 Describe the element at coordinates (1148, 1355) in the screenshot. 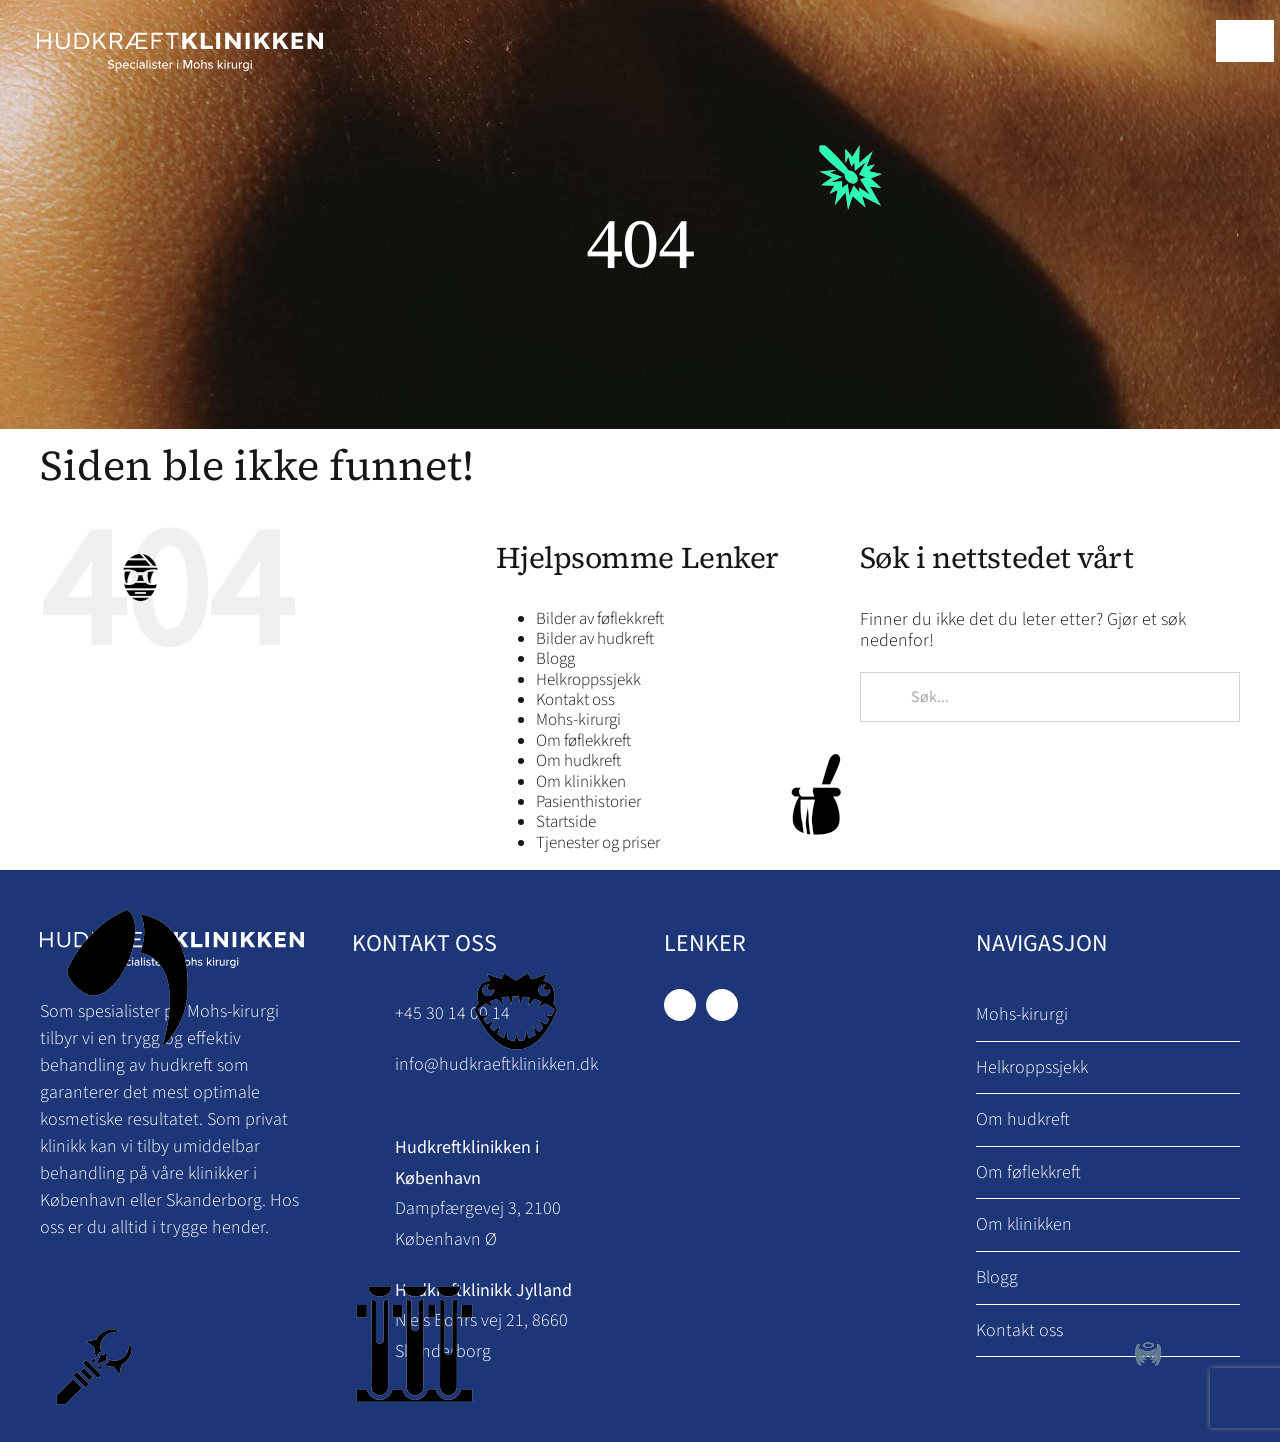

I see `select angel costume or outfit` at that location.